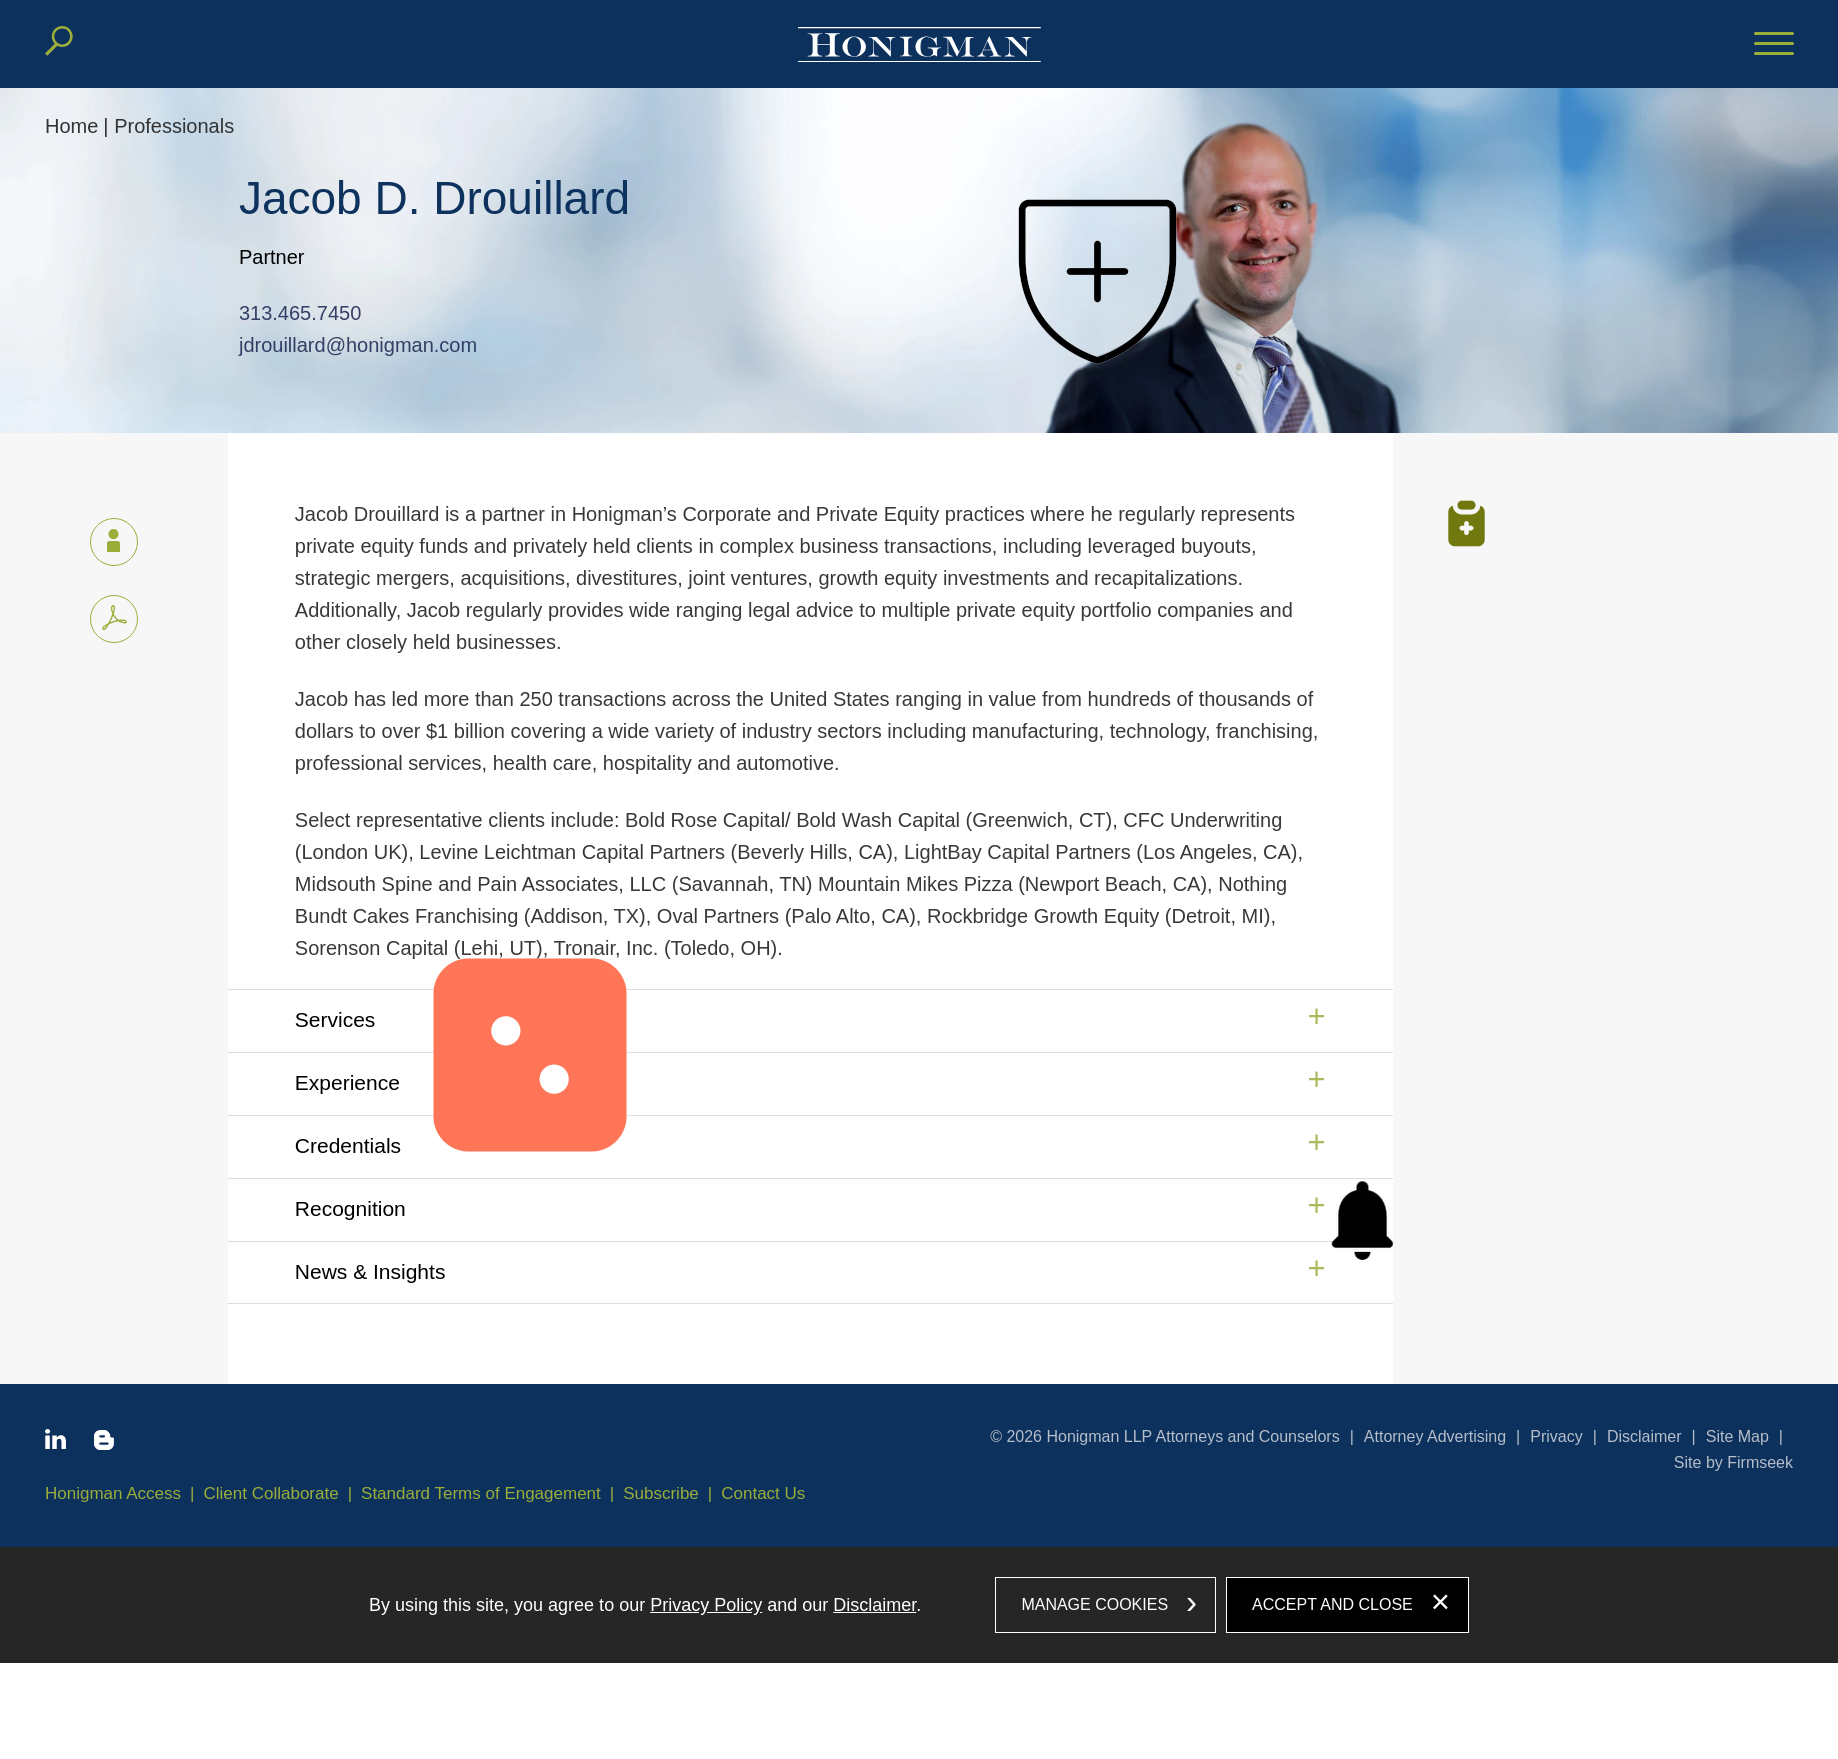  I want to click on add new item to clipboard, so click(1466, 523).